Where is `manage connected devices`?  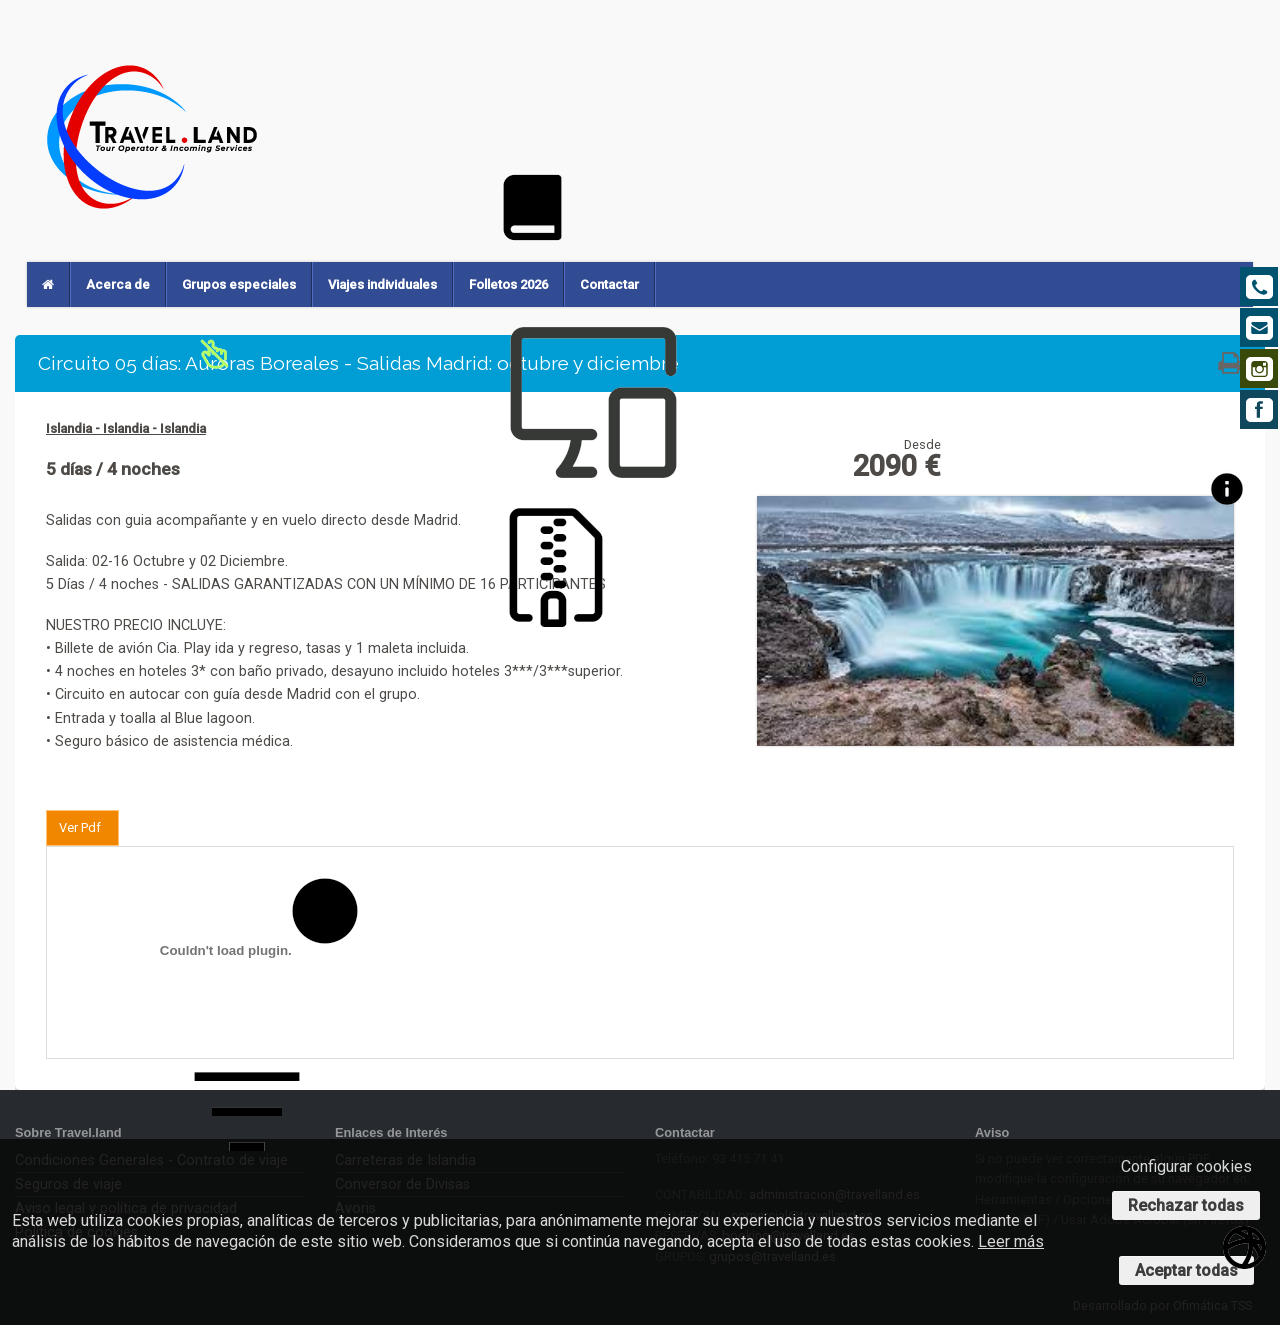 manage connected devices is located at coordinates (593, 402).